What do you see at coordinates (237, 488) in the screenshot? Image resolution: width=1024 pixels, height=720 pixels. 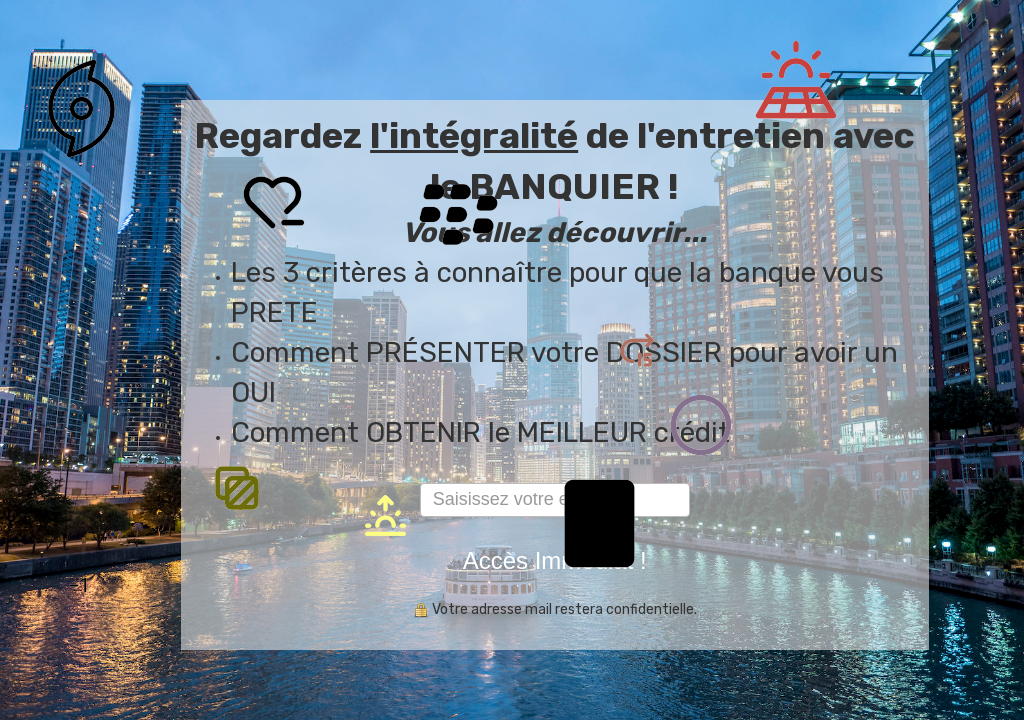 I see `select multiple items or objects` at bounding box center [237, 488].